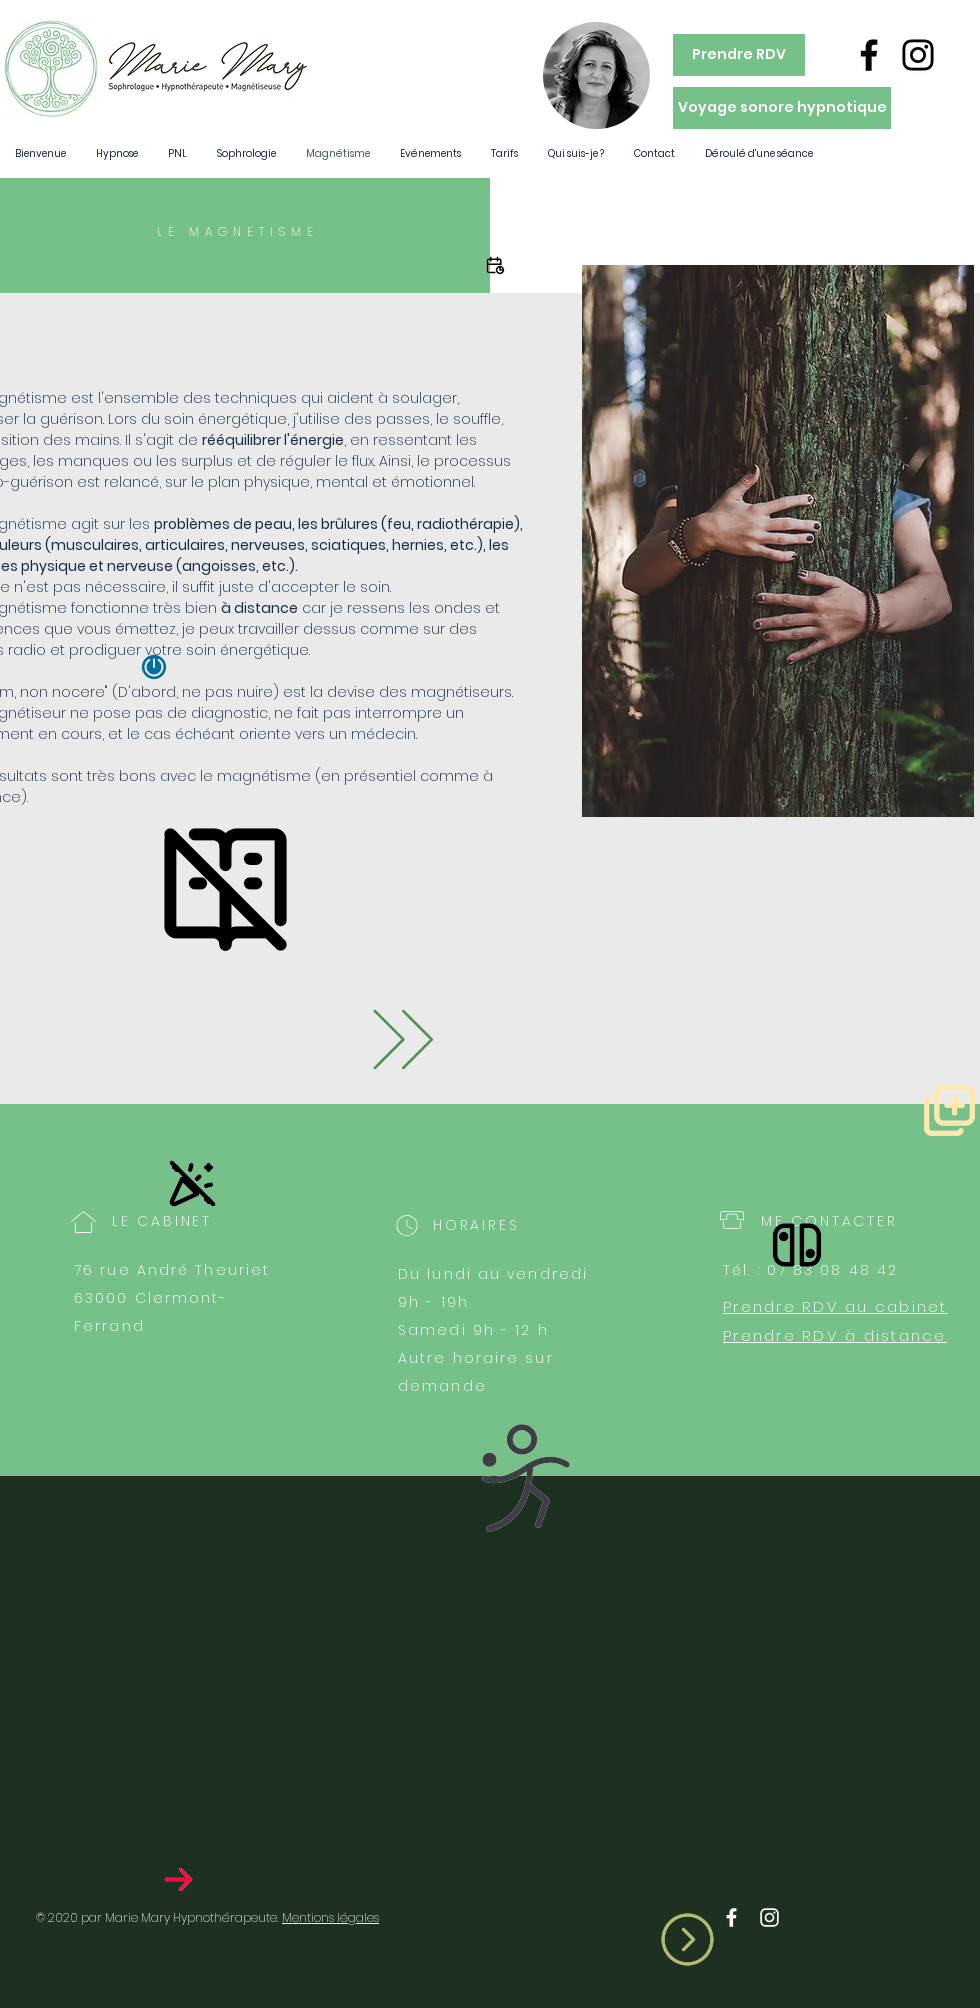  What do you see at coordinates (949, 1110) in the screenshot?
I see `add a new item to your library` at bounding box center [949, 1110].